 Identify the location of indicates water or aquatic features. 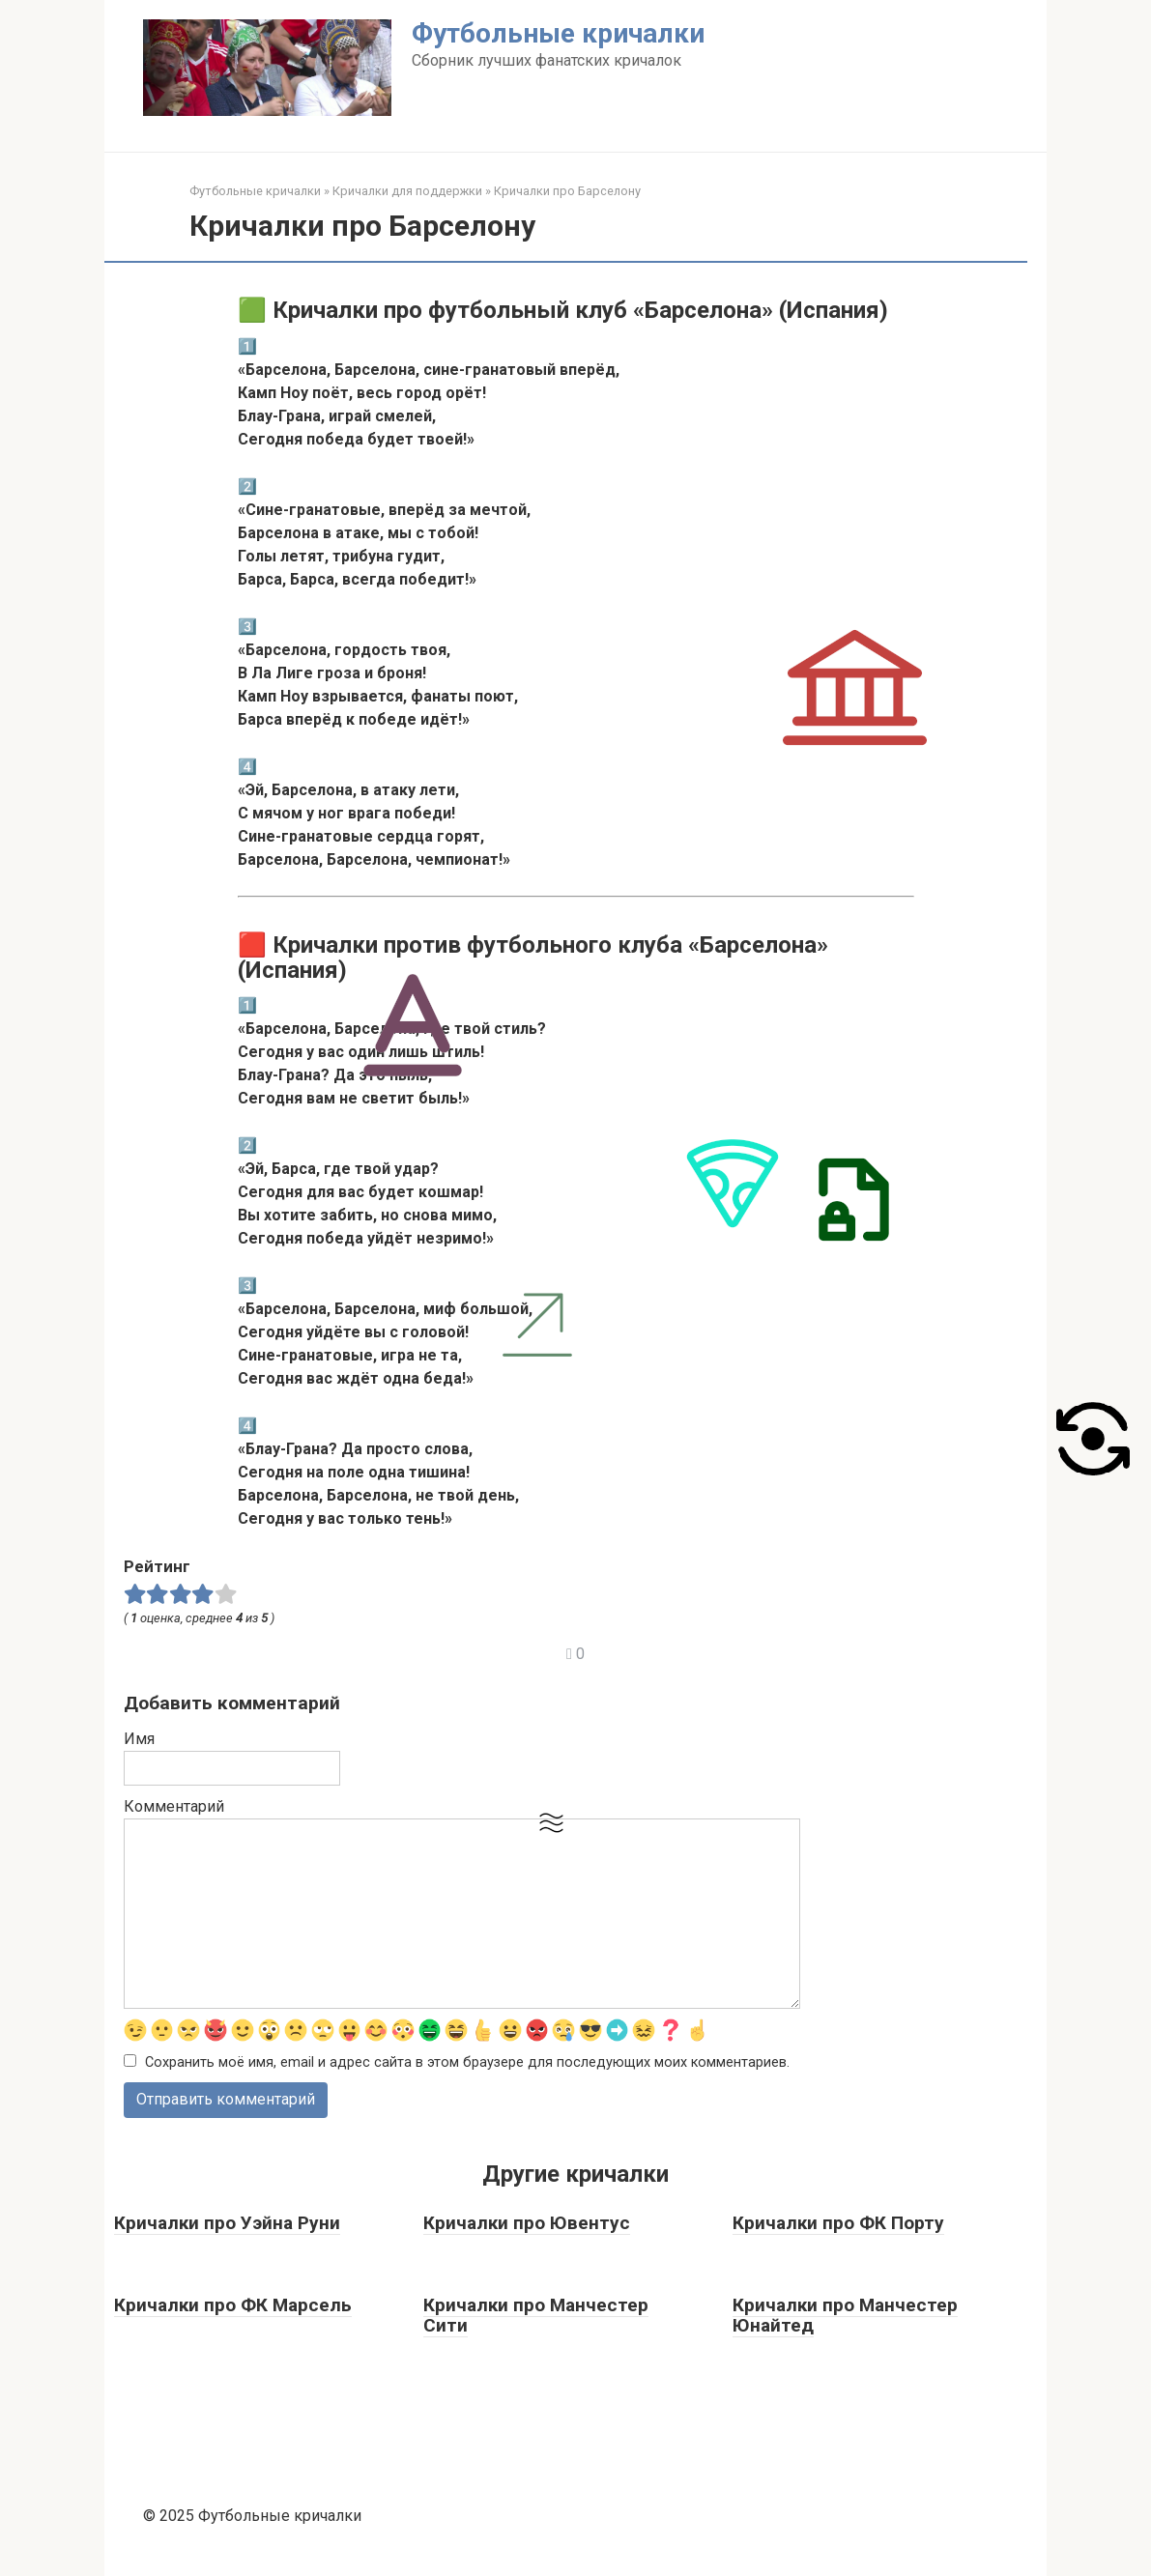
(551, 1822).